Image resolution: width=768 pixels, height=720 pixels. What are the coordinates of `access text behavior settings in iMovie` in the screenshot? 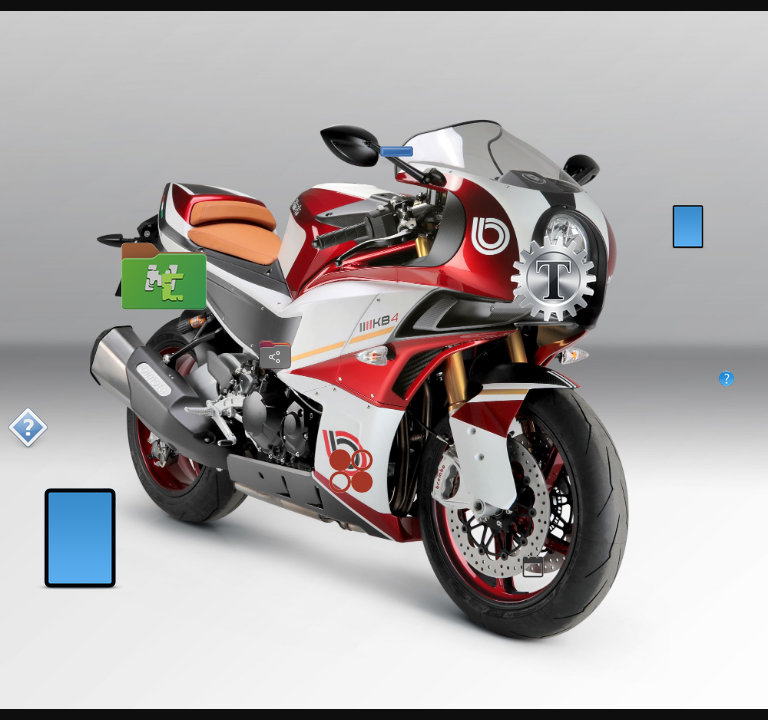 It's located at (553, 278).